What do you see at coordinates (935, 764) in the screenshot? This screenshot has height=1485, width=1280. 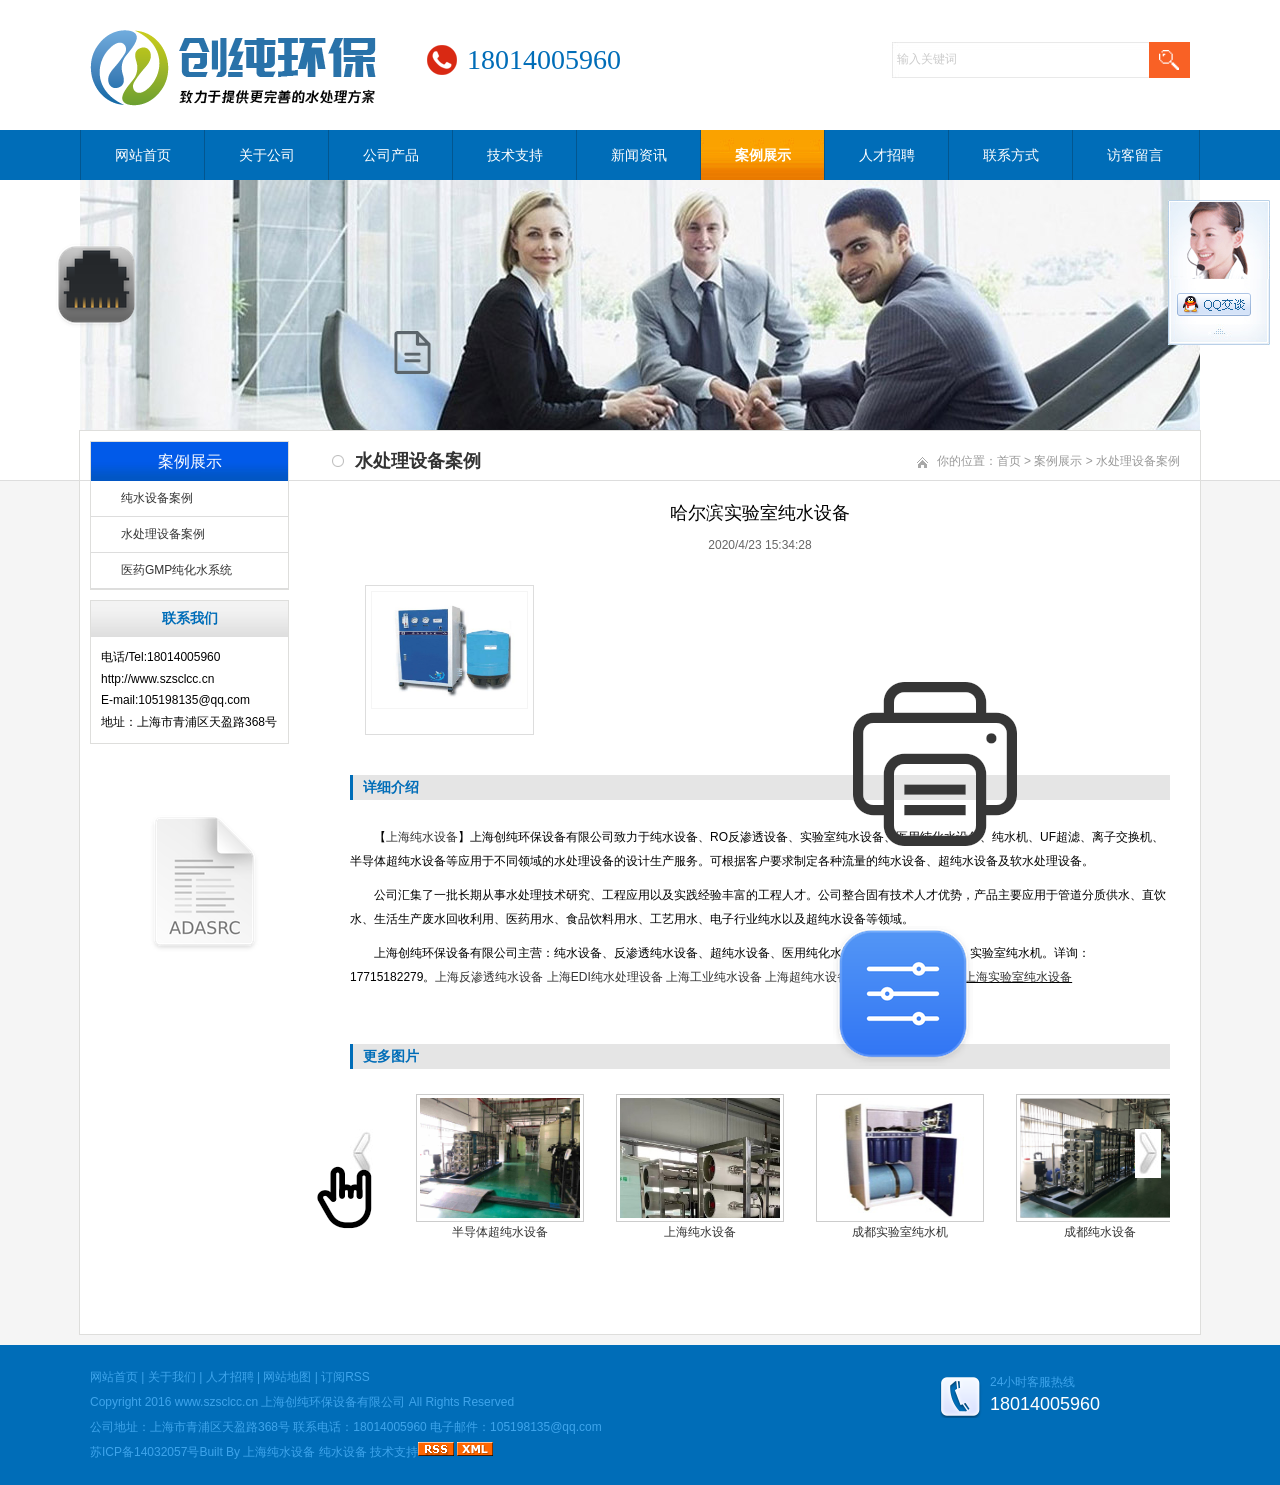 I see `print the current document` at bounding box center [935, 764].